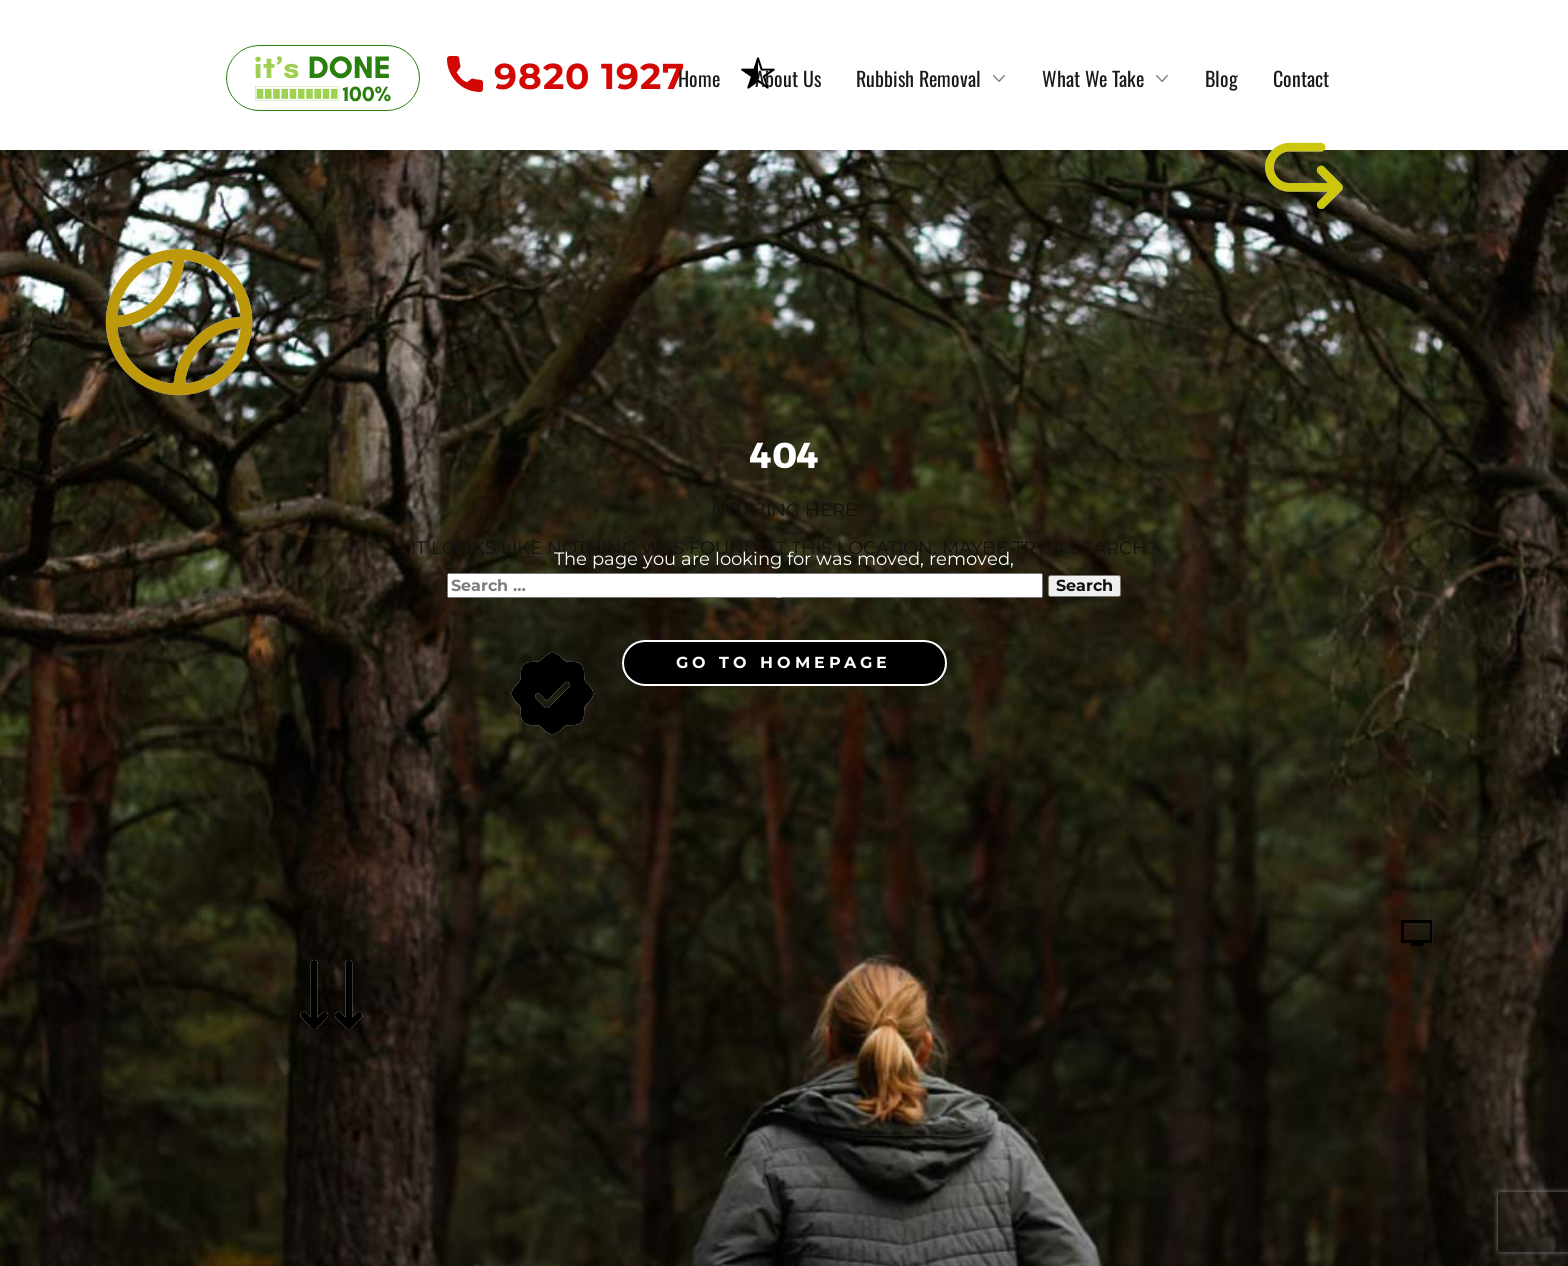  Describe the element at coordinates (331, 994) in the screenshot. I see `download multiple items` at that location.